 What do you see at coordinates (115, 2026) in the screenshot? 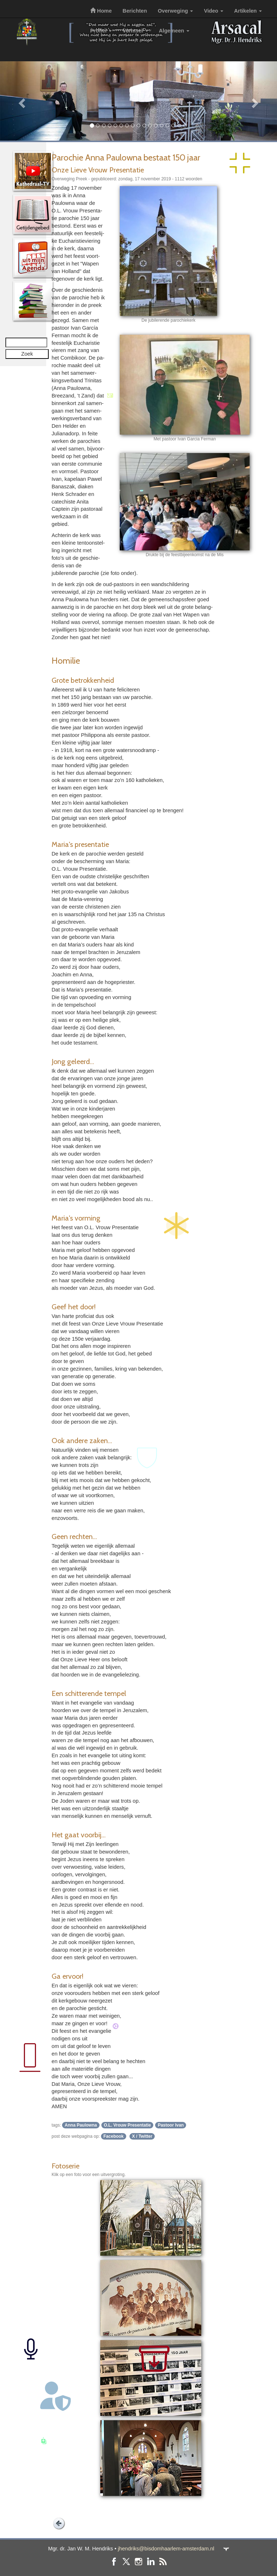
I see `access settings` at bounding box center [115, 2026].